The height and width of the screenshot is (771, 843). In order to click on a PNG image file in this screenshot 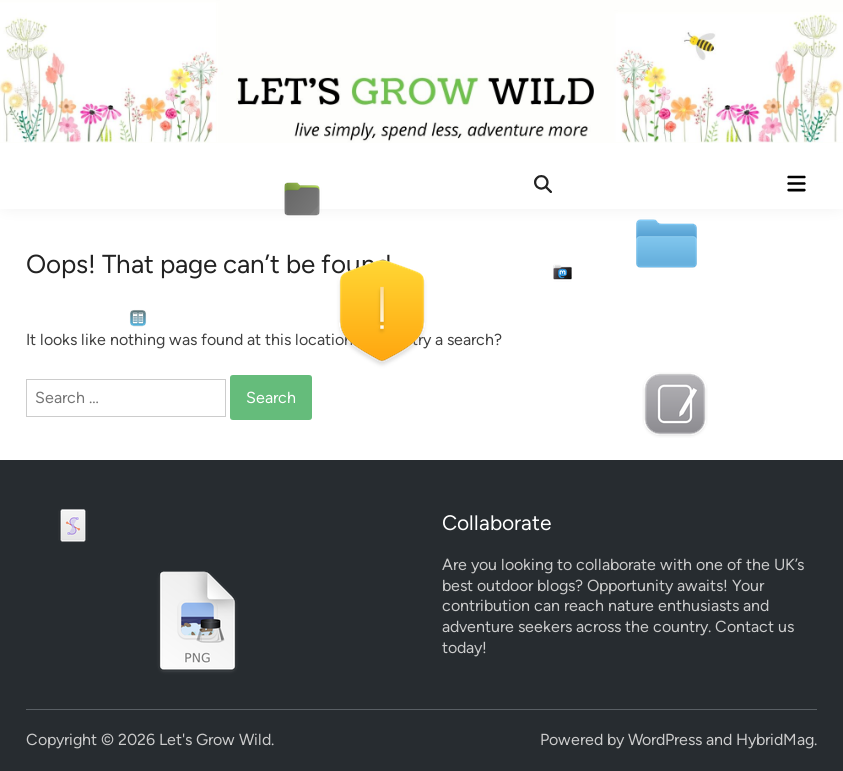, I will do `click(197, 622)`.